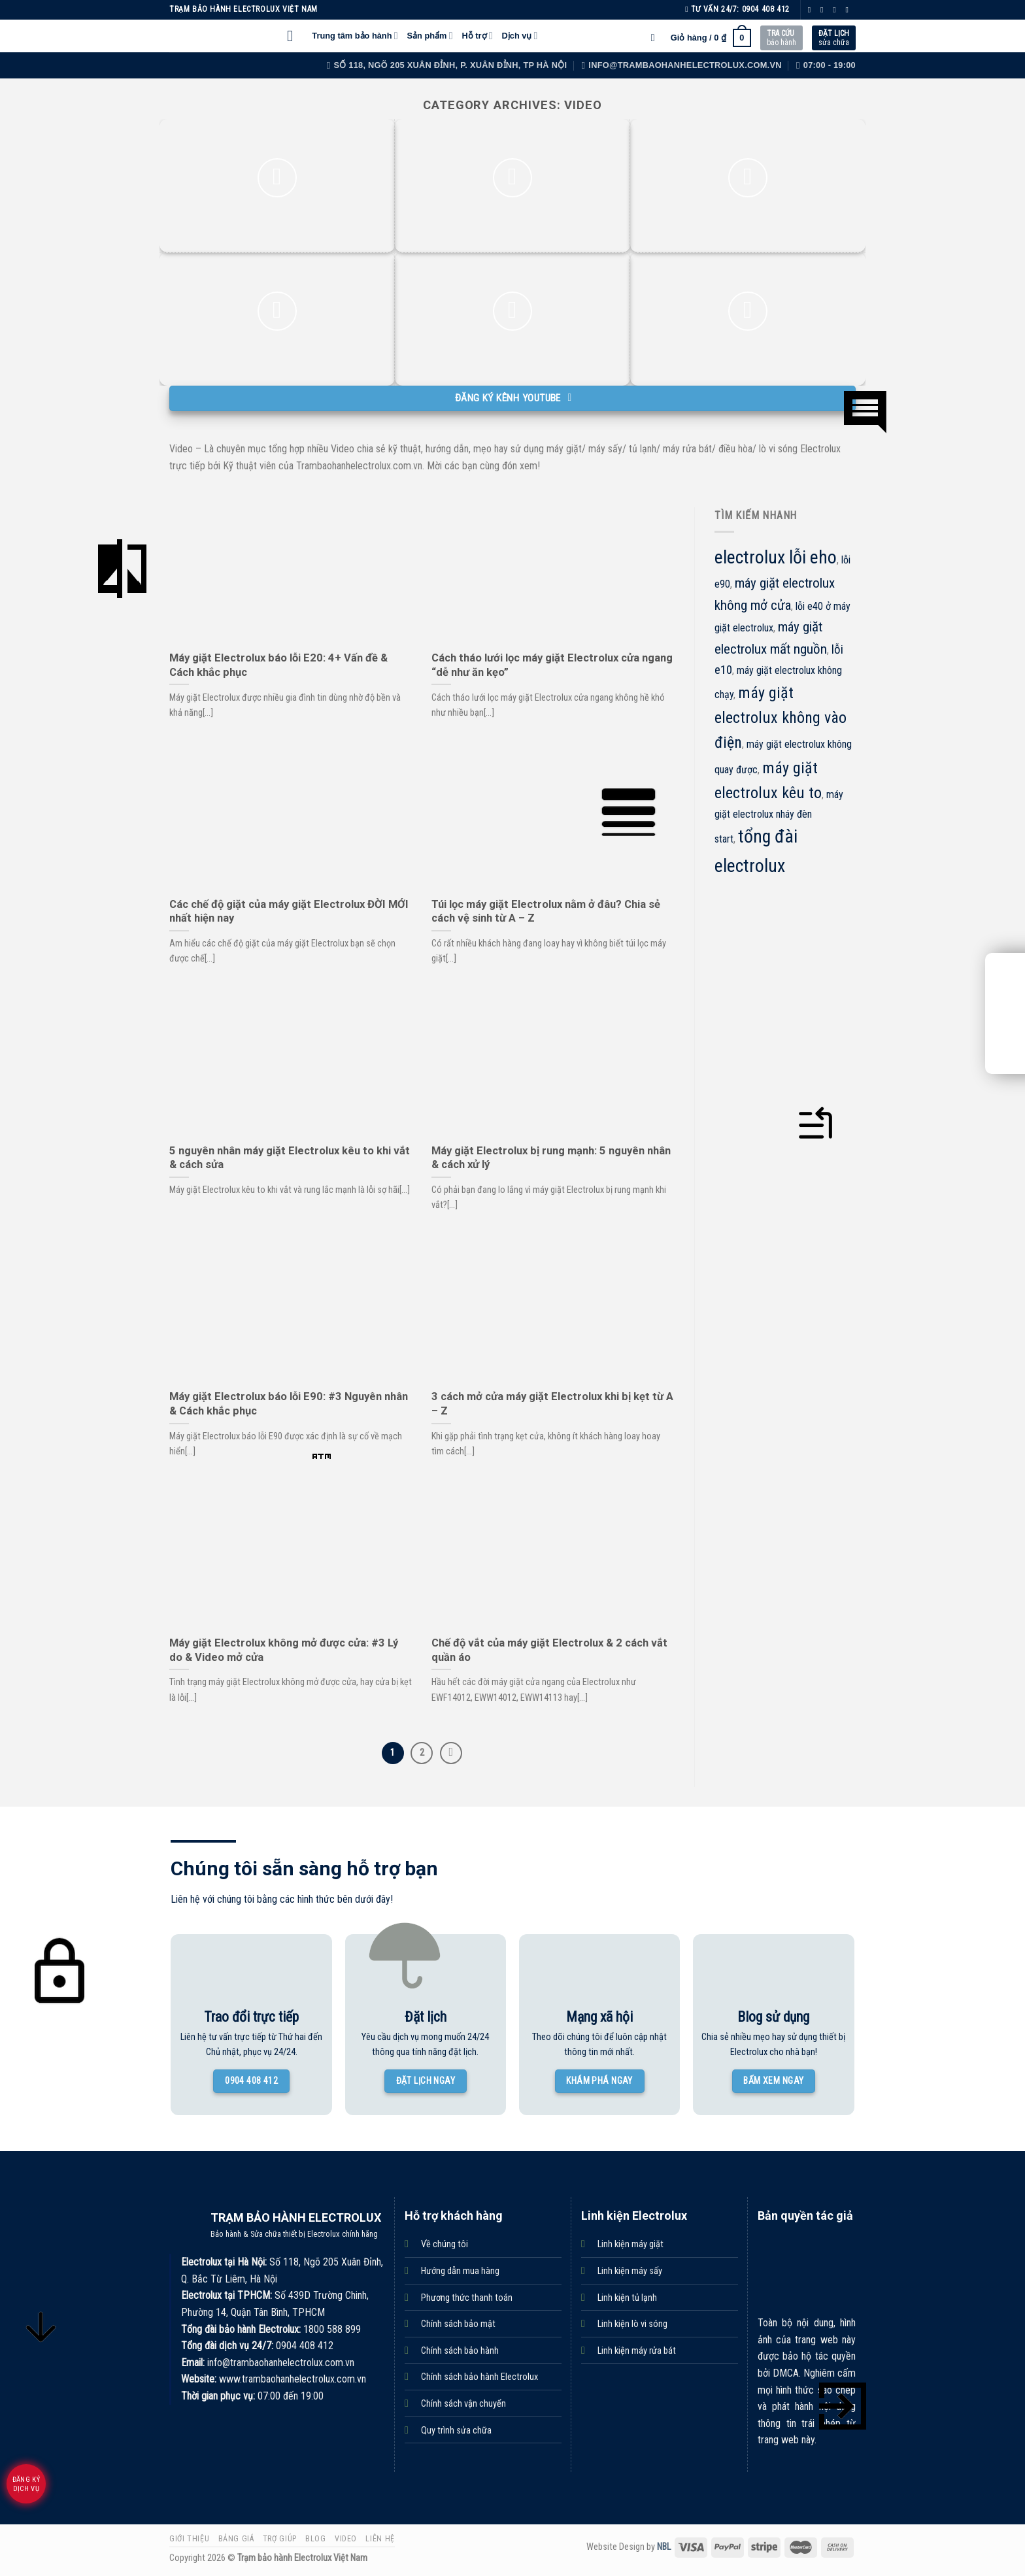  What do you see at coordinates (815, 1125) in the screenshot?
I see `move item to the top of the list` at bounding box center [815, 1125].